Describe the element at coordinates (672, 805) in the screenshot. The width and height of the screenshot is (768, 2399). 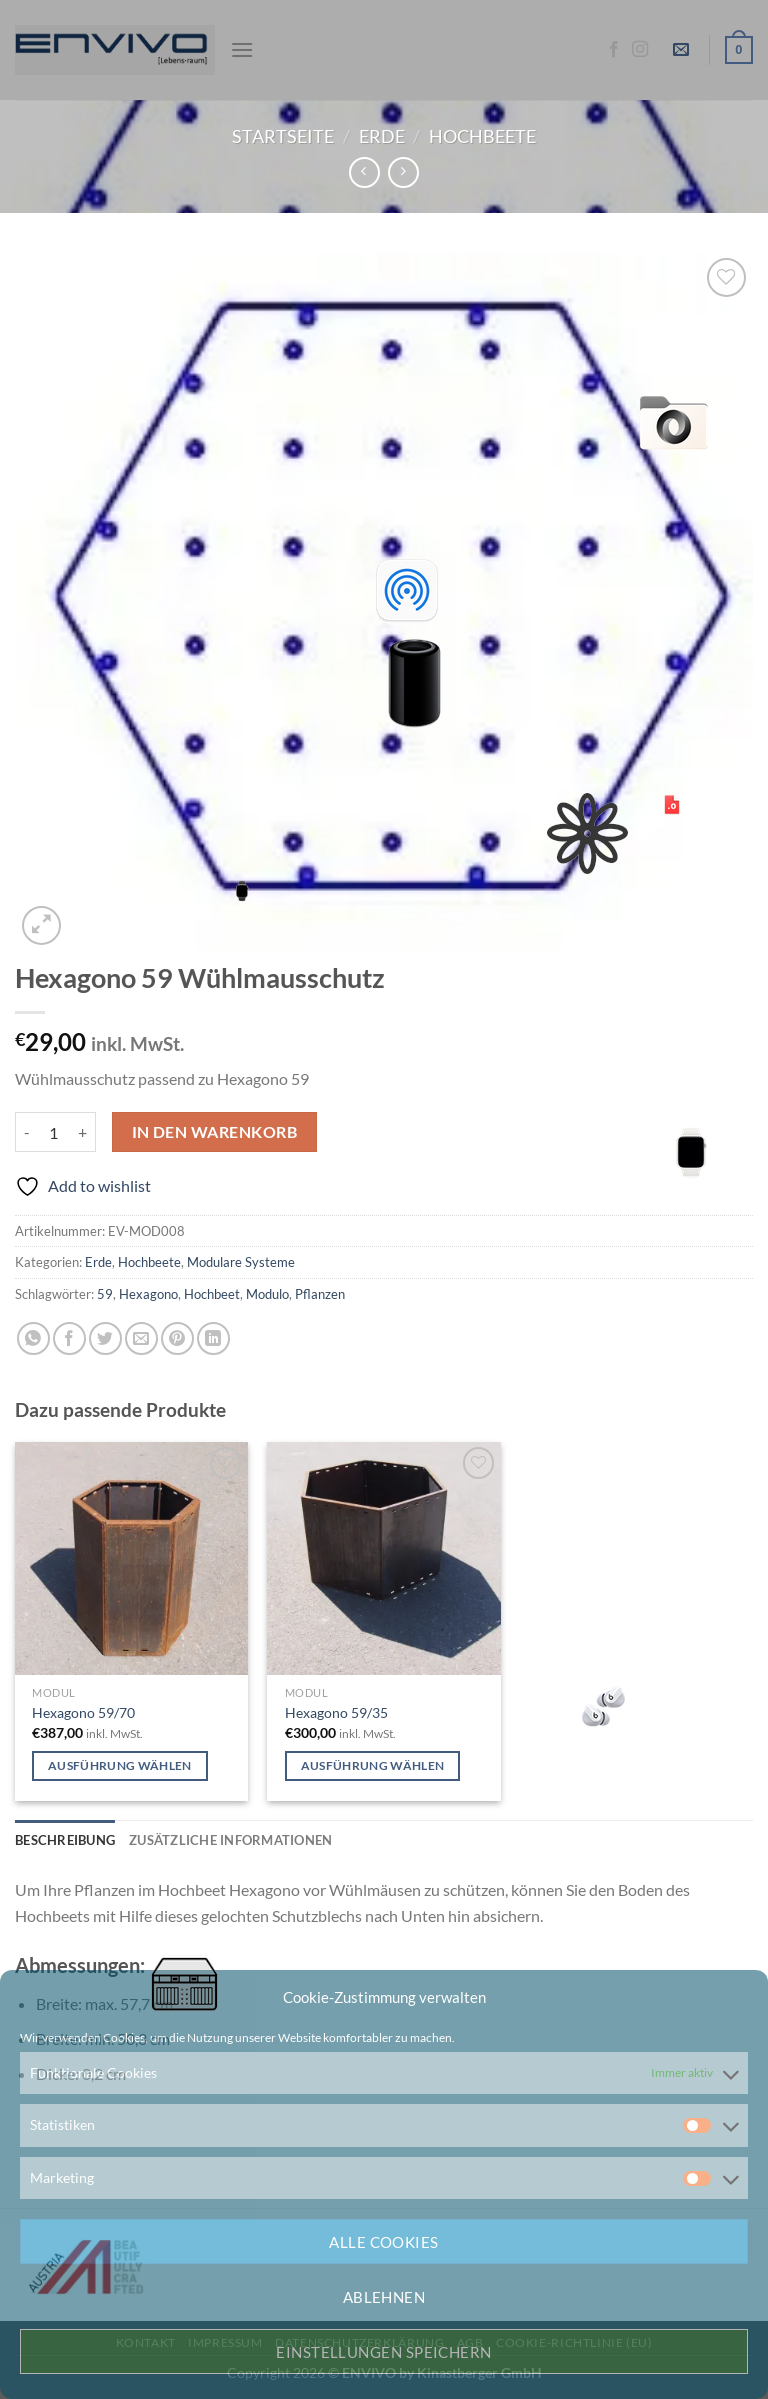
I see `object file type indicator` at that location.